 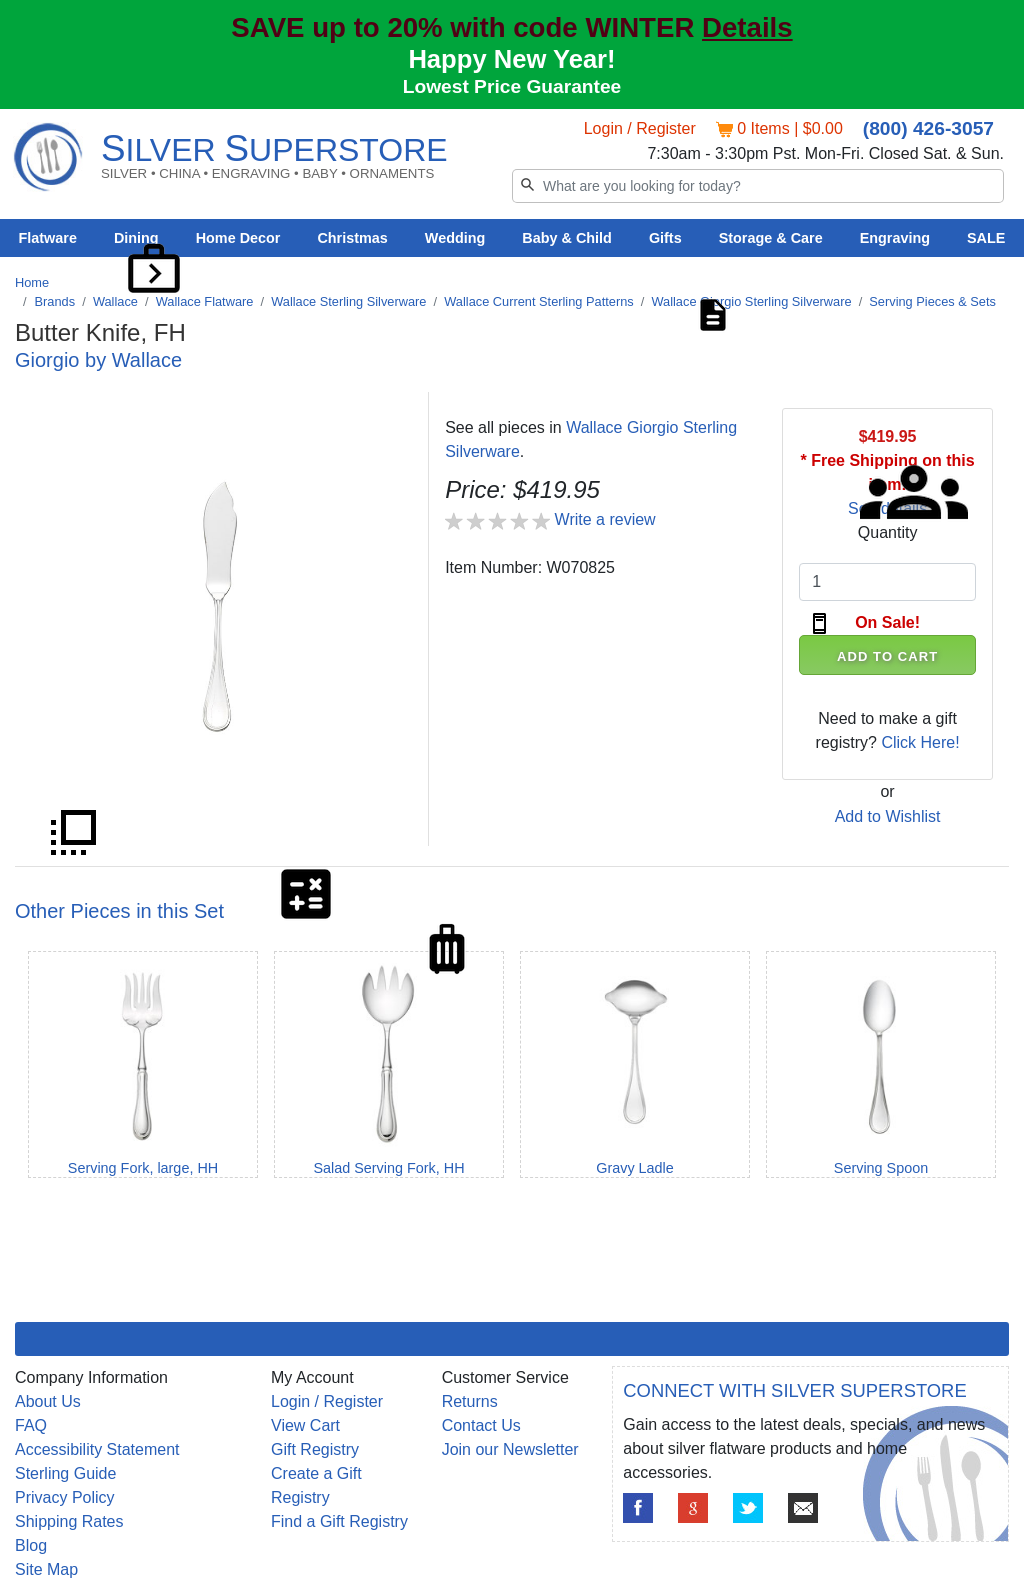 What do you see at coordinates (713, 315) in the screenshot?
I see `view document details` at bounding box center [713, 315].